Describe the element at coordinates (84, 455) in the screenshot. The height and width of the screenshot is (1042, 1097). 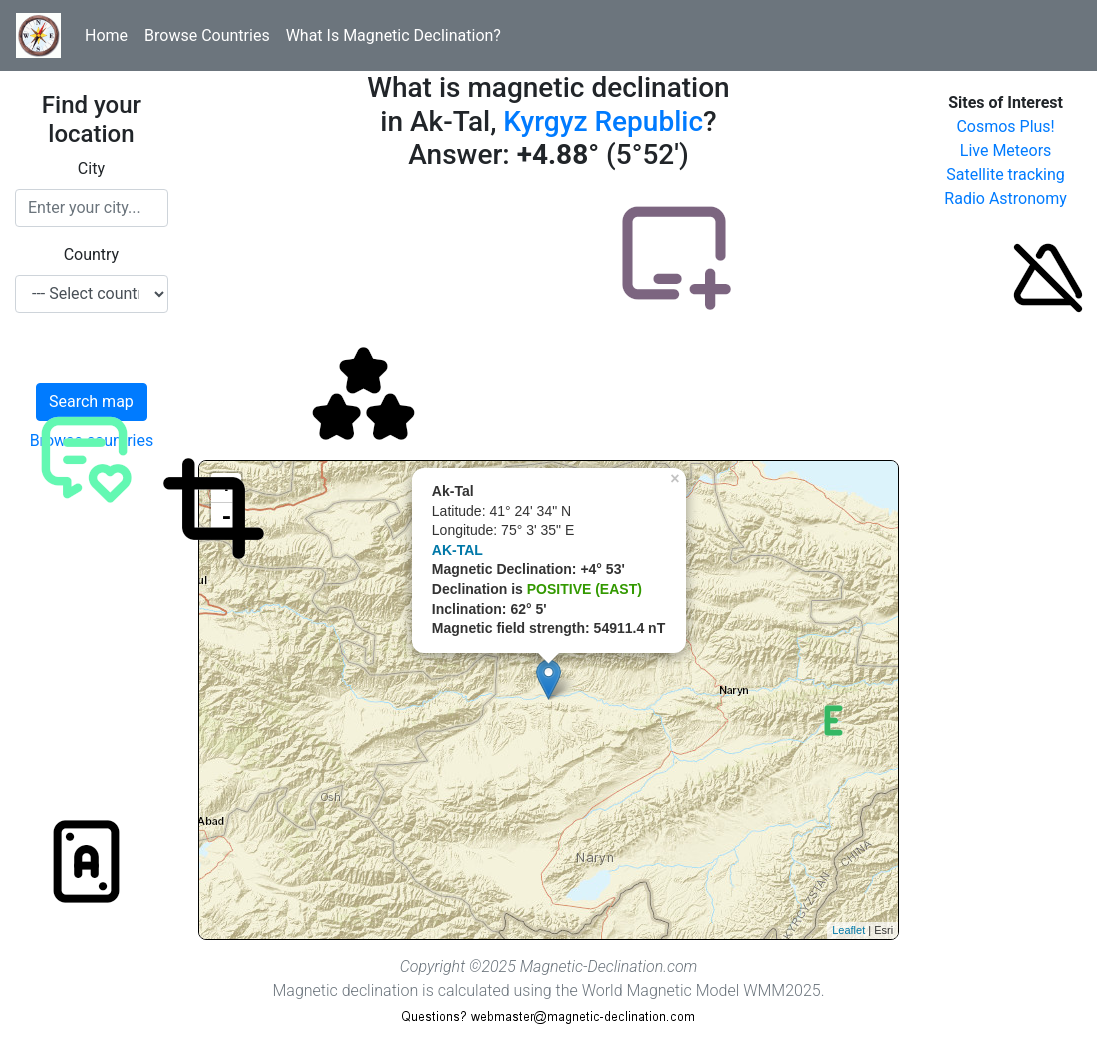
I see `view liked or favorited messages` at that location.